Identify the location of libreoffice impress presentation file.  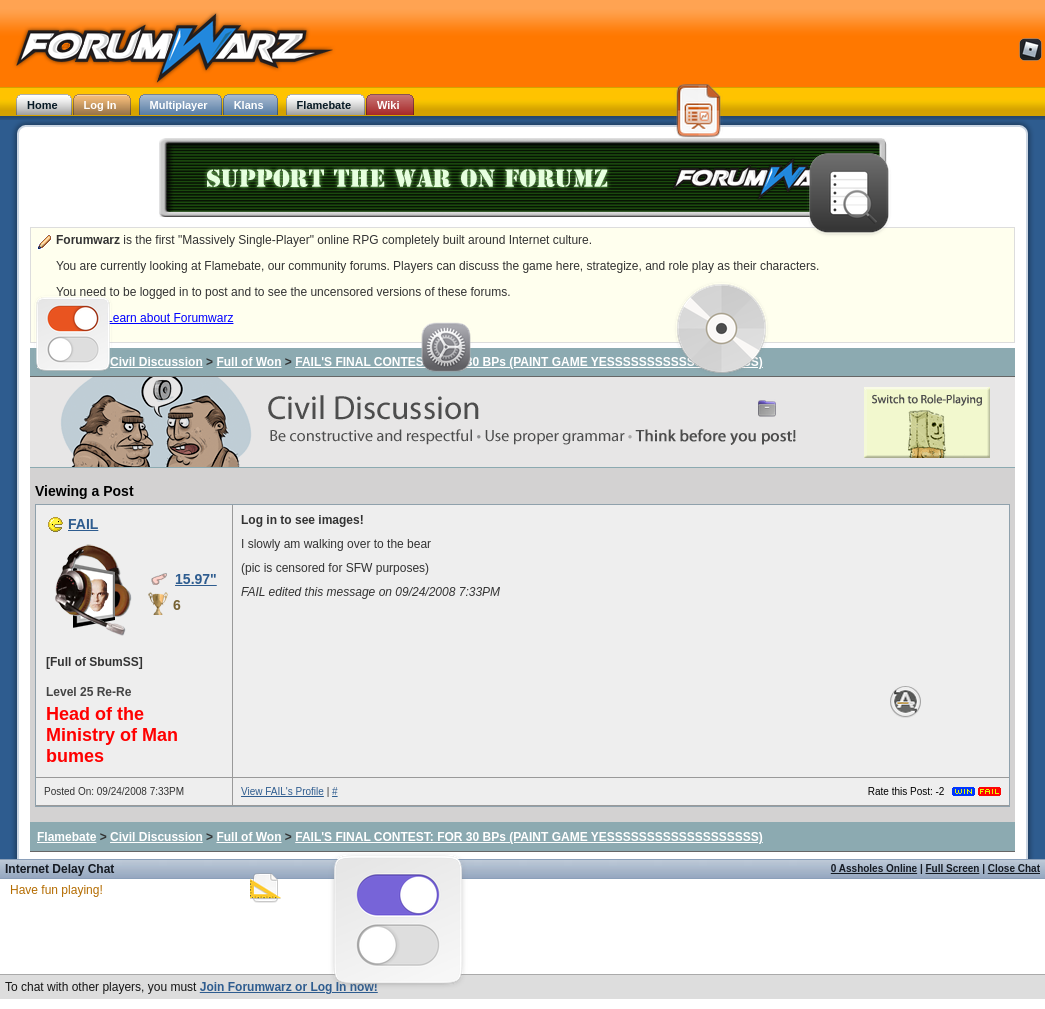
(698, 110).